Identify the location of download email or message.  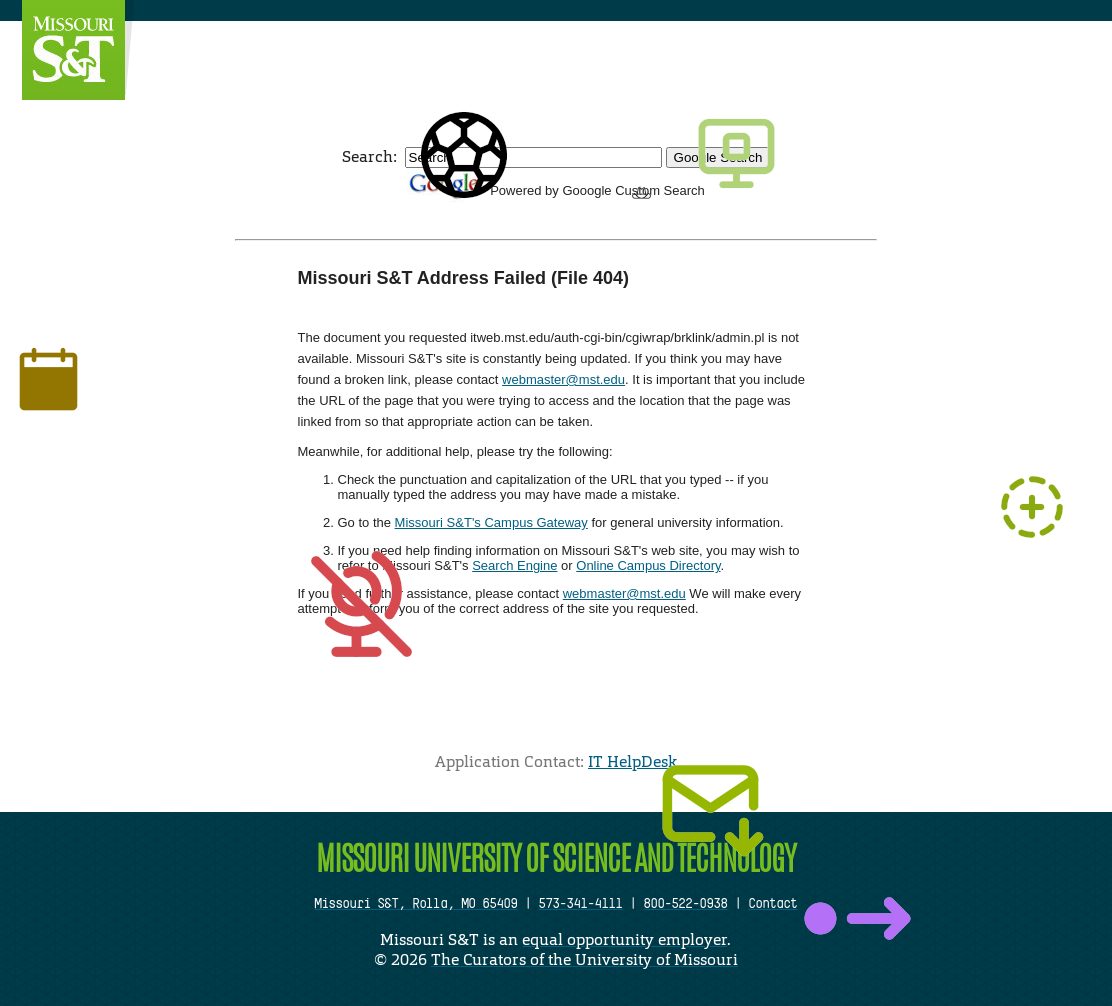
(710, 803).